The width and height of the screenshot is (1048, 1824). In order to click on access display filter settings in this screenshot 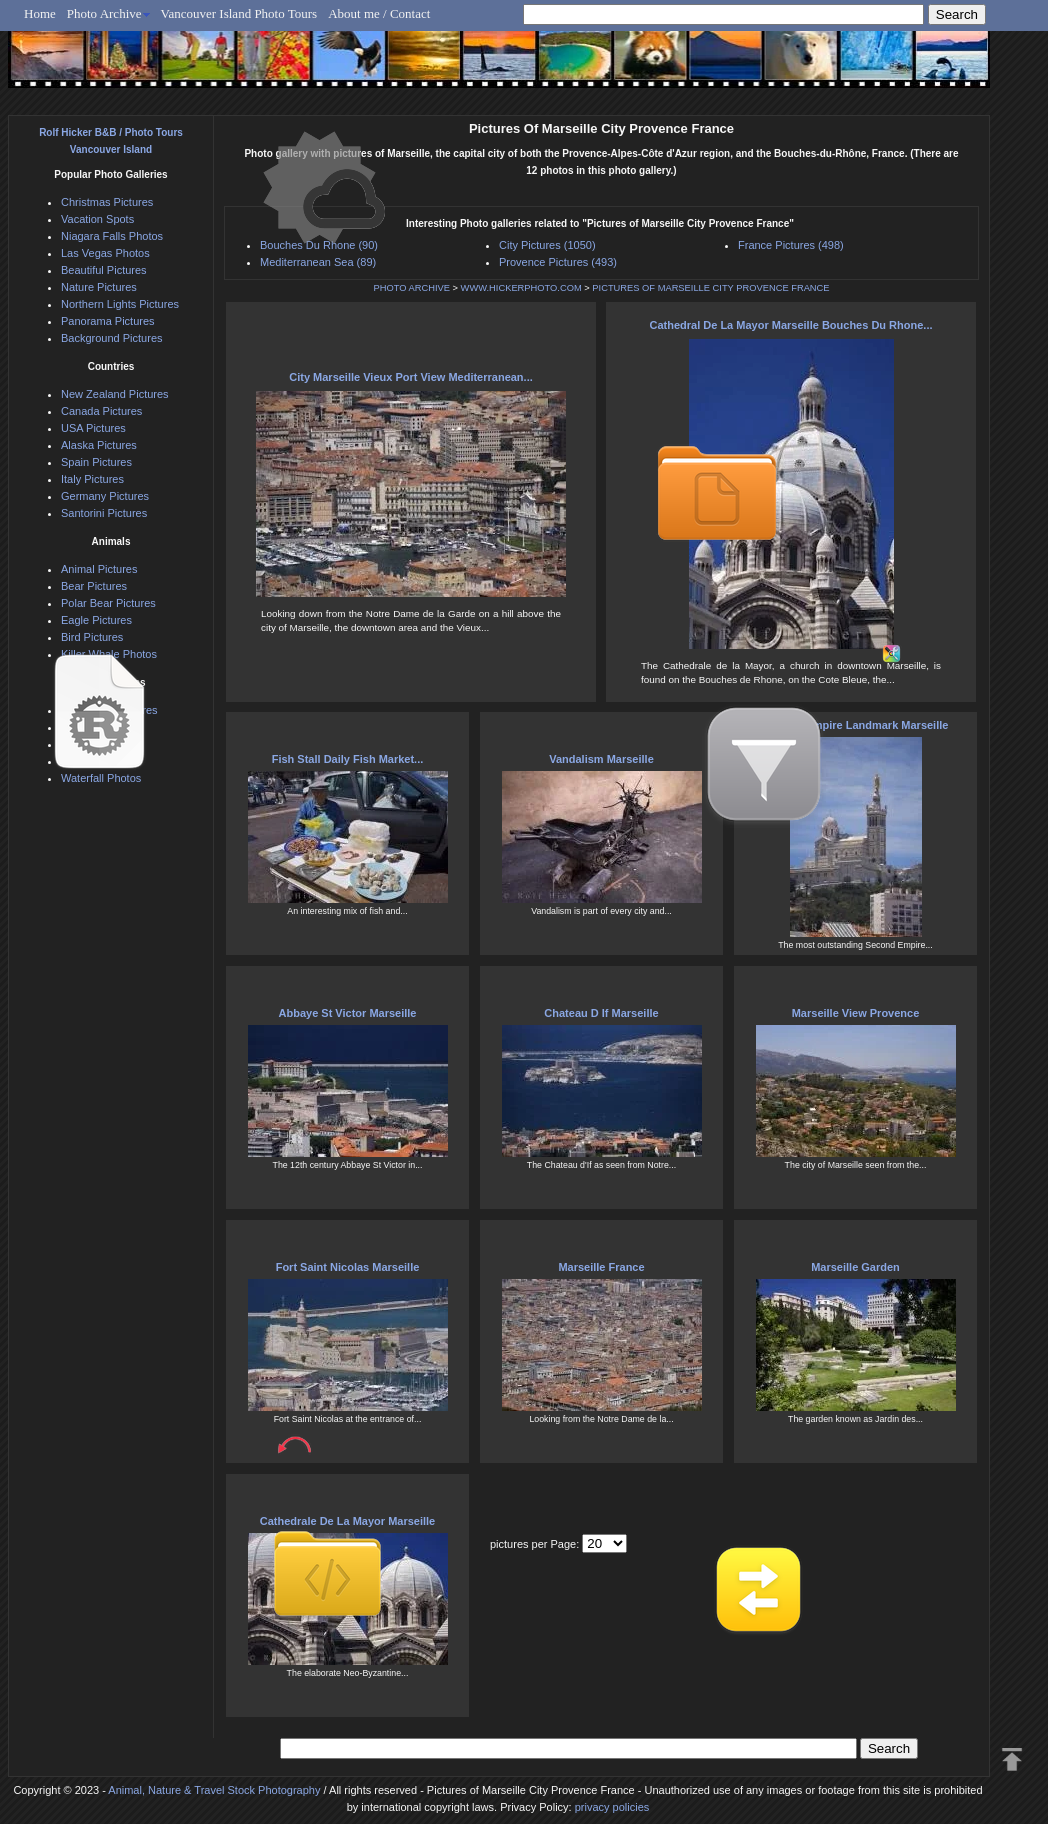, I will do `click(764, 766)`.